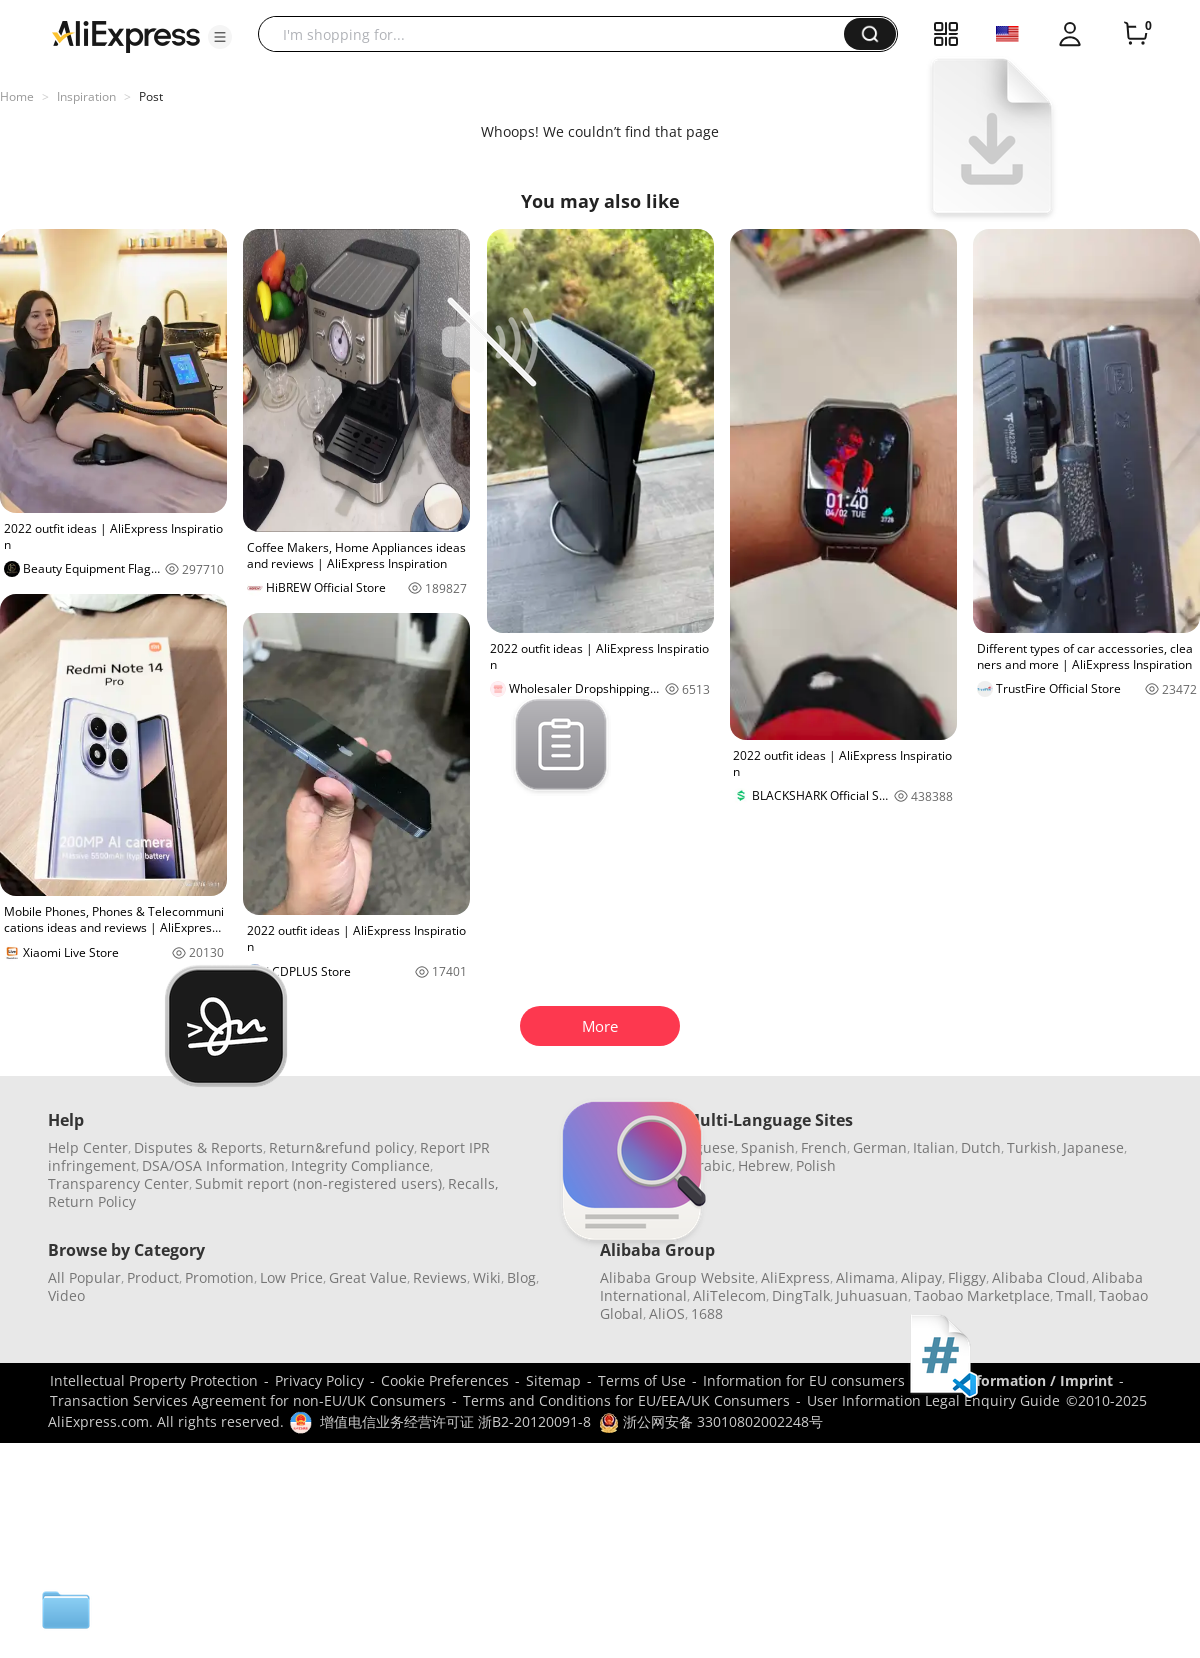 The height and width of the screenshot is (1658, 1200). I want to click on open or edit a CSS stylesheet file, so click(940, 1355).